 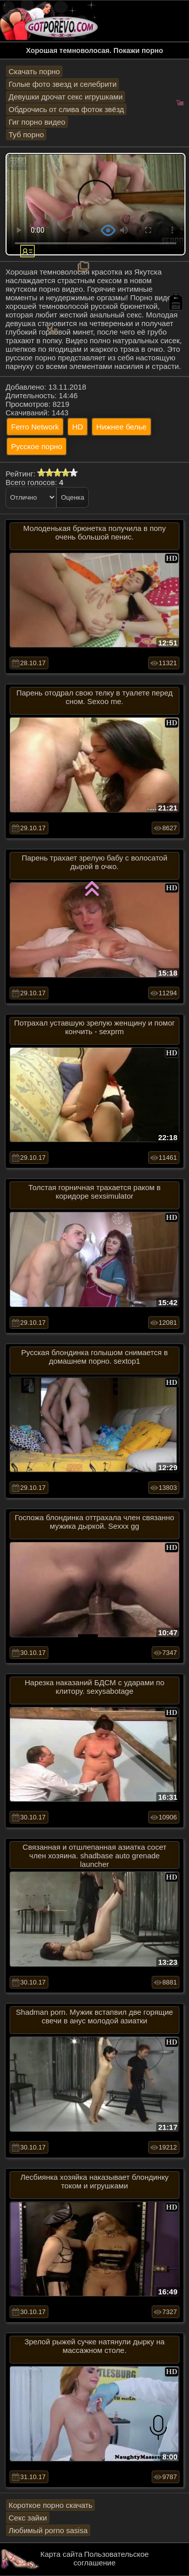 I want to click on access your inventory or storage, so click(x=176, y=302).